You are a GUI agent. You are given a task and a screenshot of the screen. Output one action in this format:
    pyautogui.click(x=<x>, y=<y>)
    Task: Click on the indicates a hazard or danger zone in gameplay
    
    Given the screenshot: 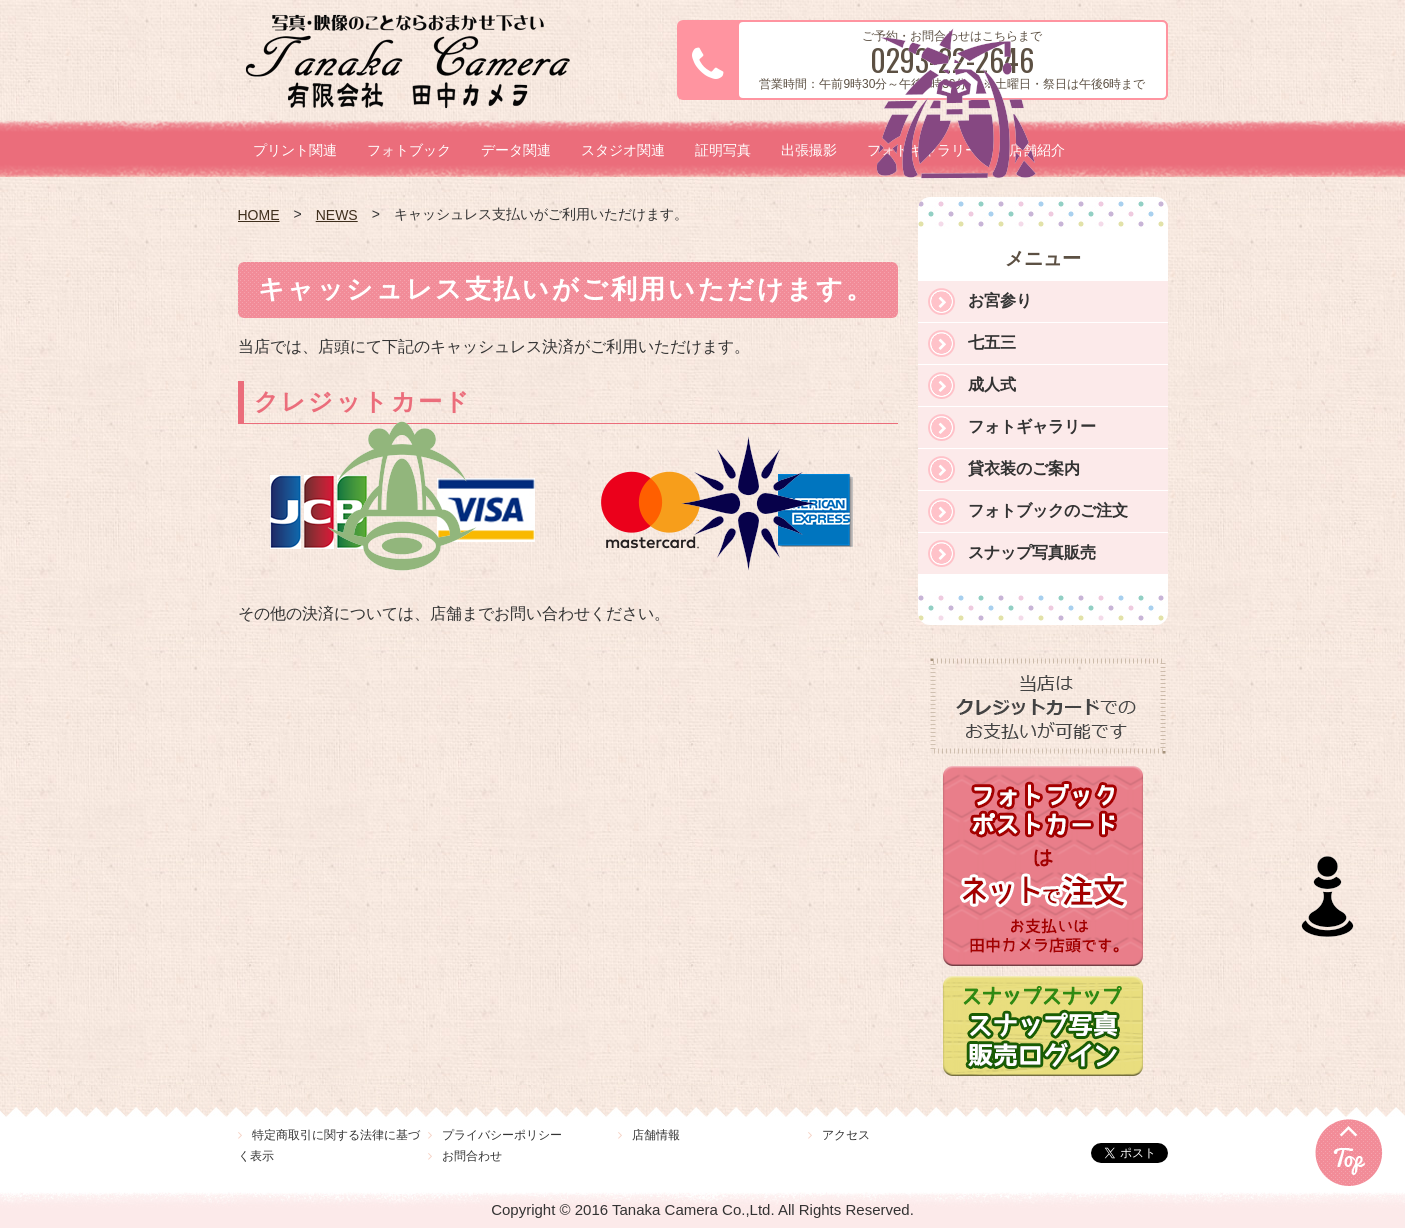 What is the action you would take?
    pyautogui.click(x=748, y=503)
    